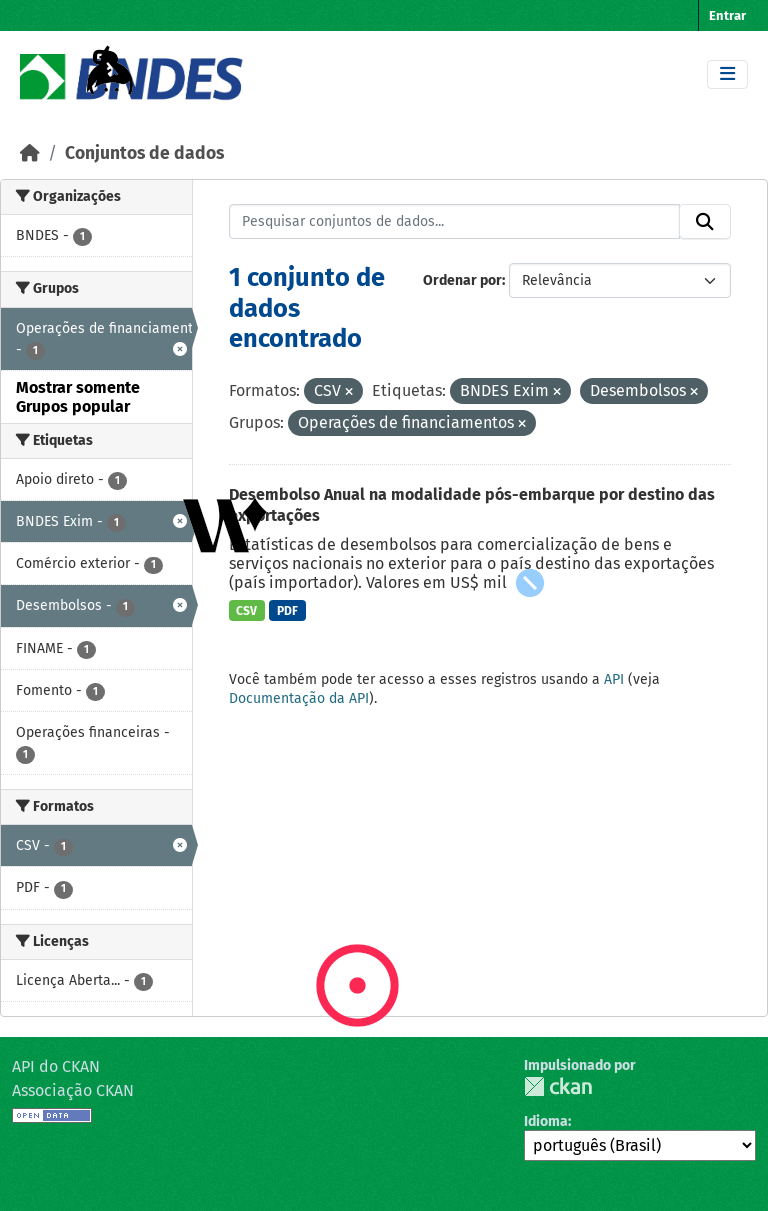 The image size is (768, 1211). I want to click on indicates a forbidden or prohibited action, so click(530, 583).